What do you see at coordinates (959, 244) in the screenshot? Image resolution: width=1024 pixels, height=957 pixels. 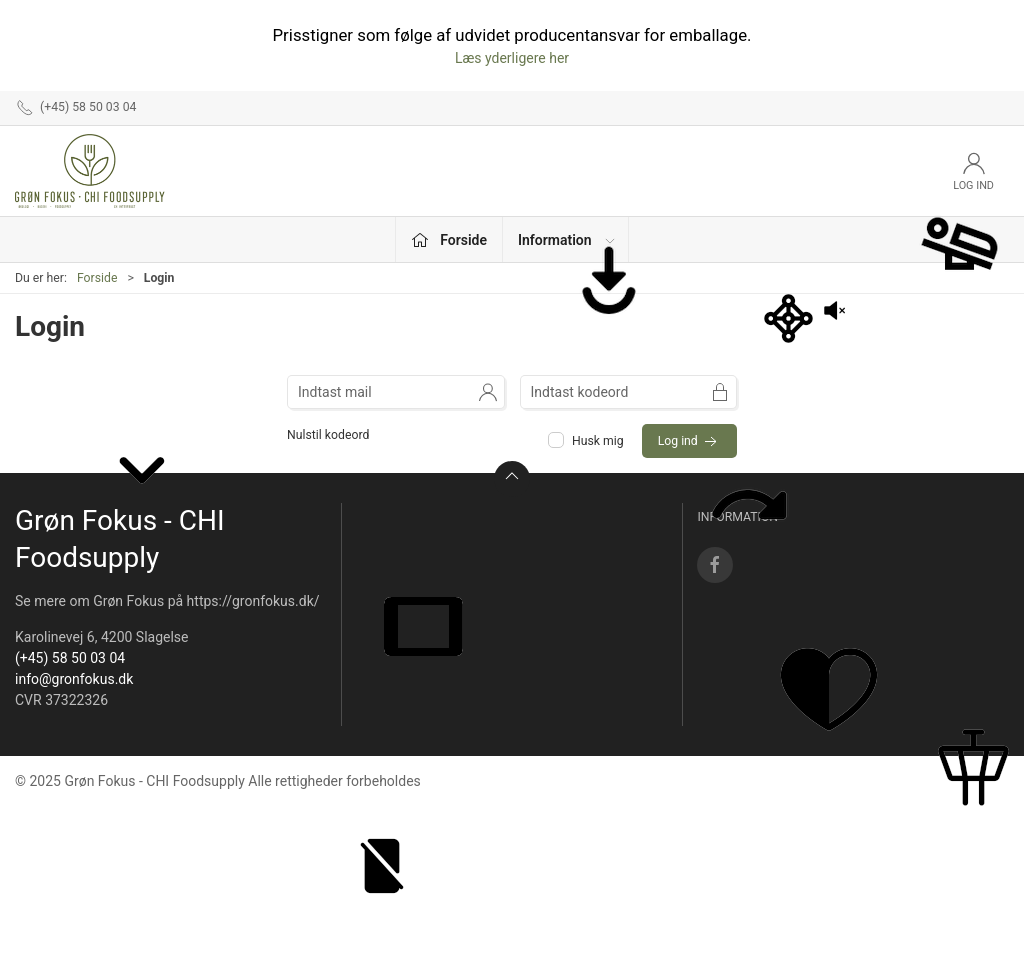 I see `select angled flat bed seat option` at bounding box center [959, 244].